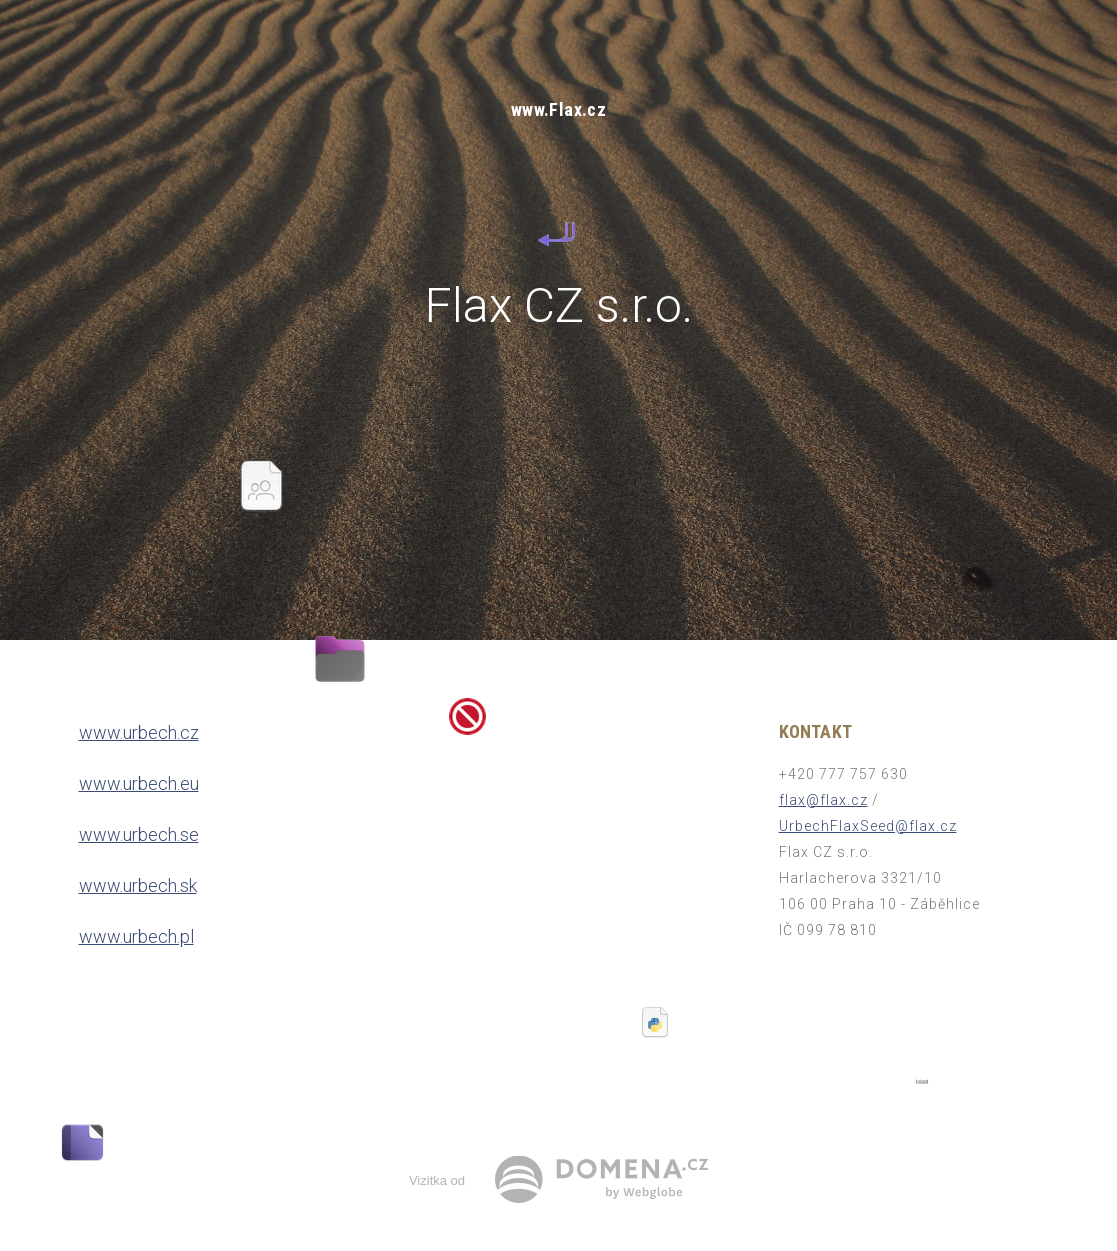 The image size is (1117, 1251). I want to click on python 3 source code file, so click(655, 1022).